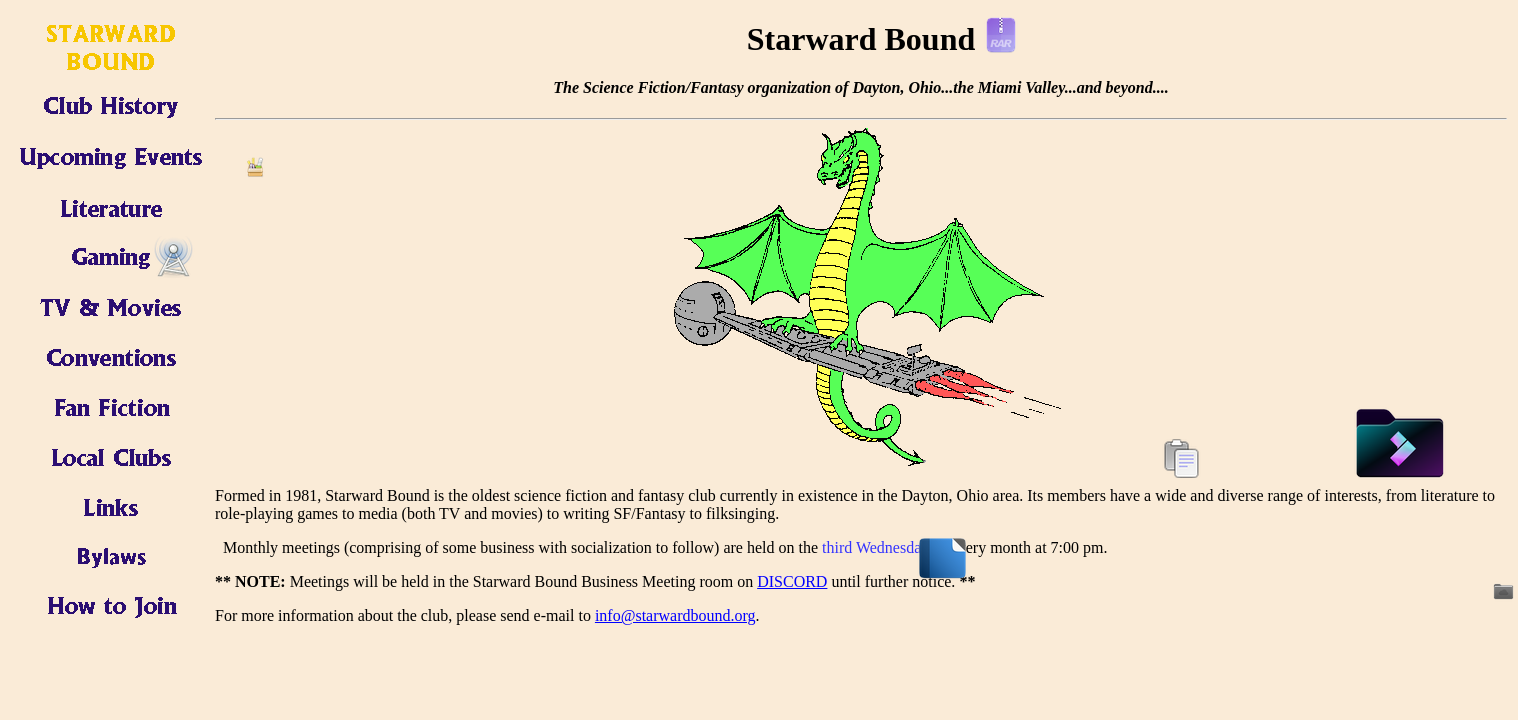 The image size is (1518, 720). Describe the element at coordinates (173, 257) in the screenshot. I see `indicates wireless network connectivity status` at that location.